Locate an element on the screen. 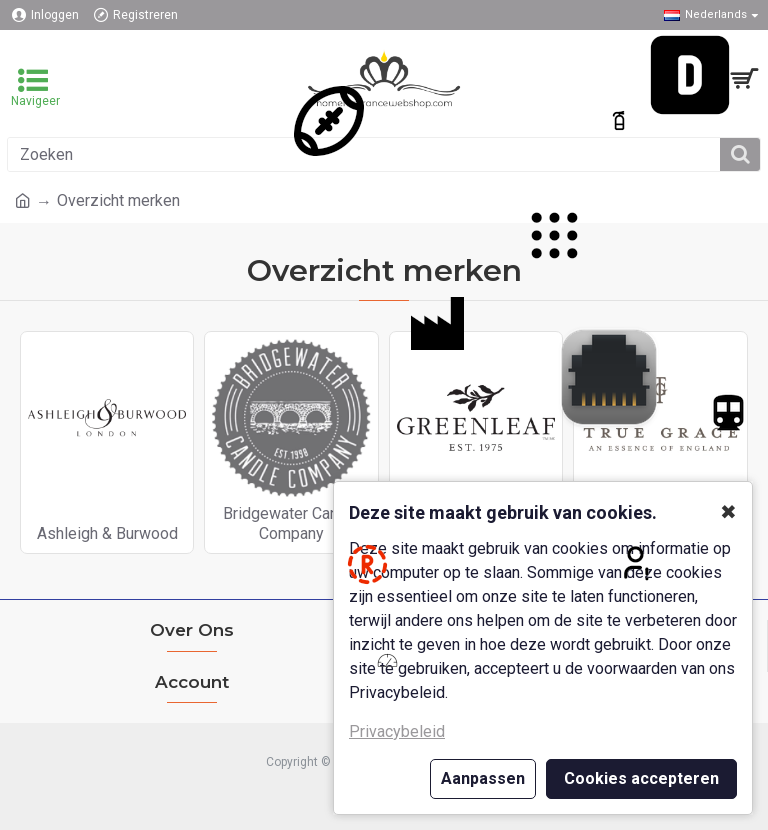  indicates registered trademark symbol is located at coordinates (367, 564).